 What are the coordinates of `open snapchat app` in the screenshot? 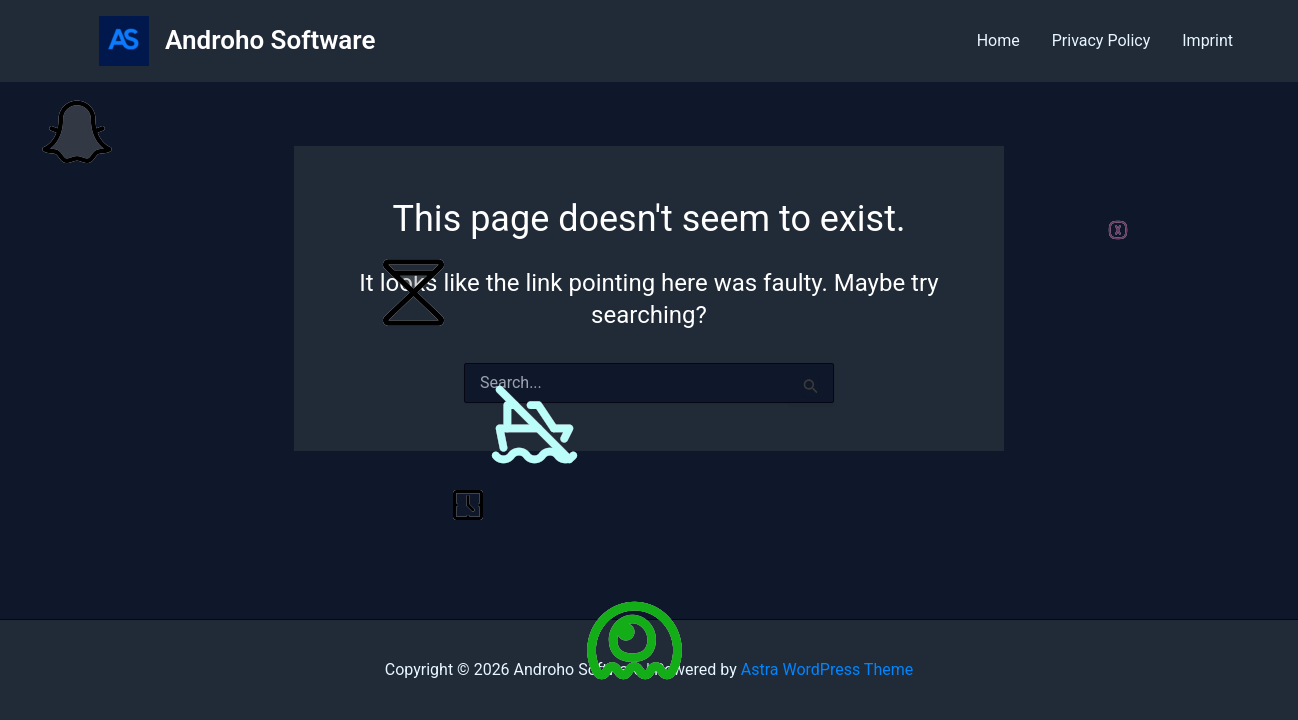 It's located at (77, 133).